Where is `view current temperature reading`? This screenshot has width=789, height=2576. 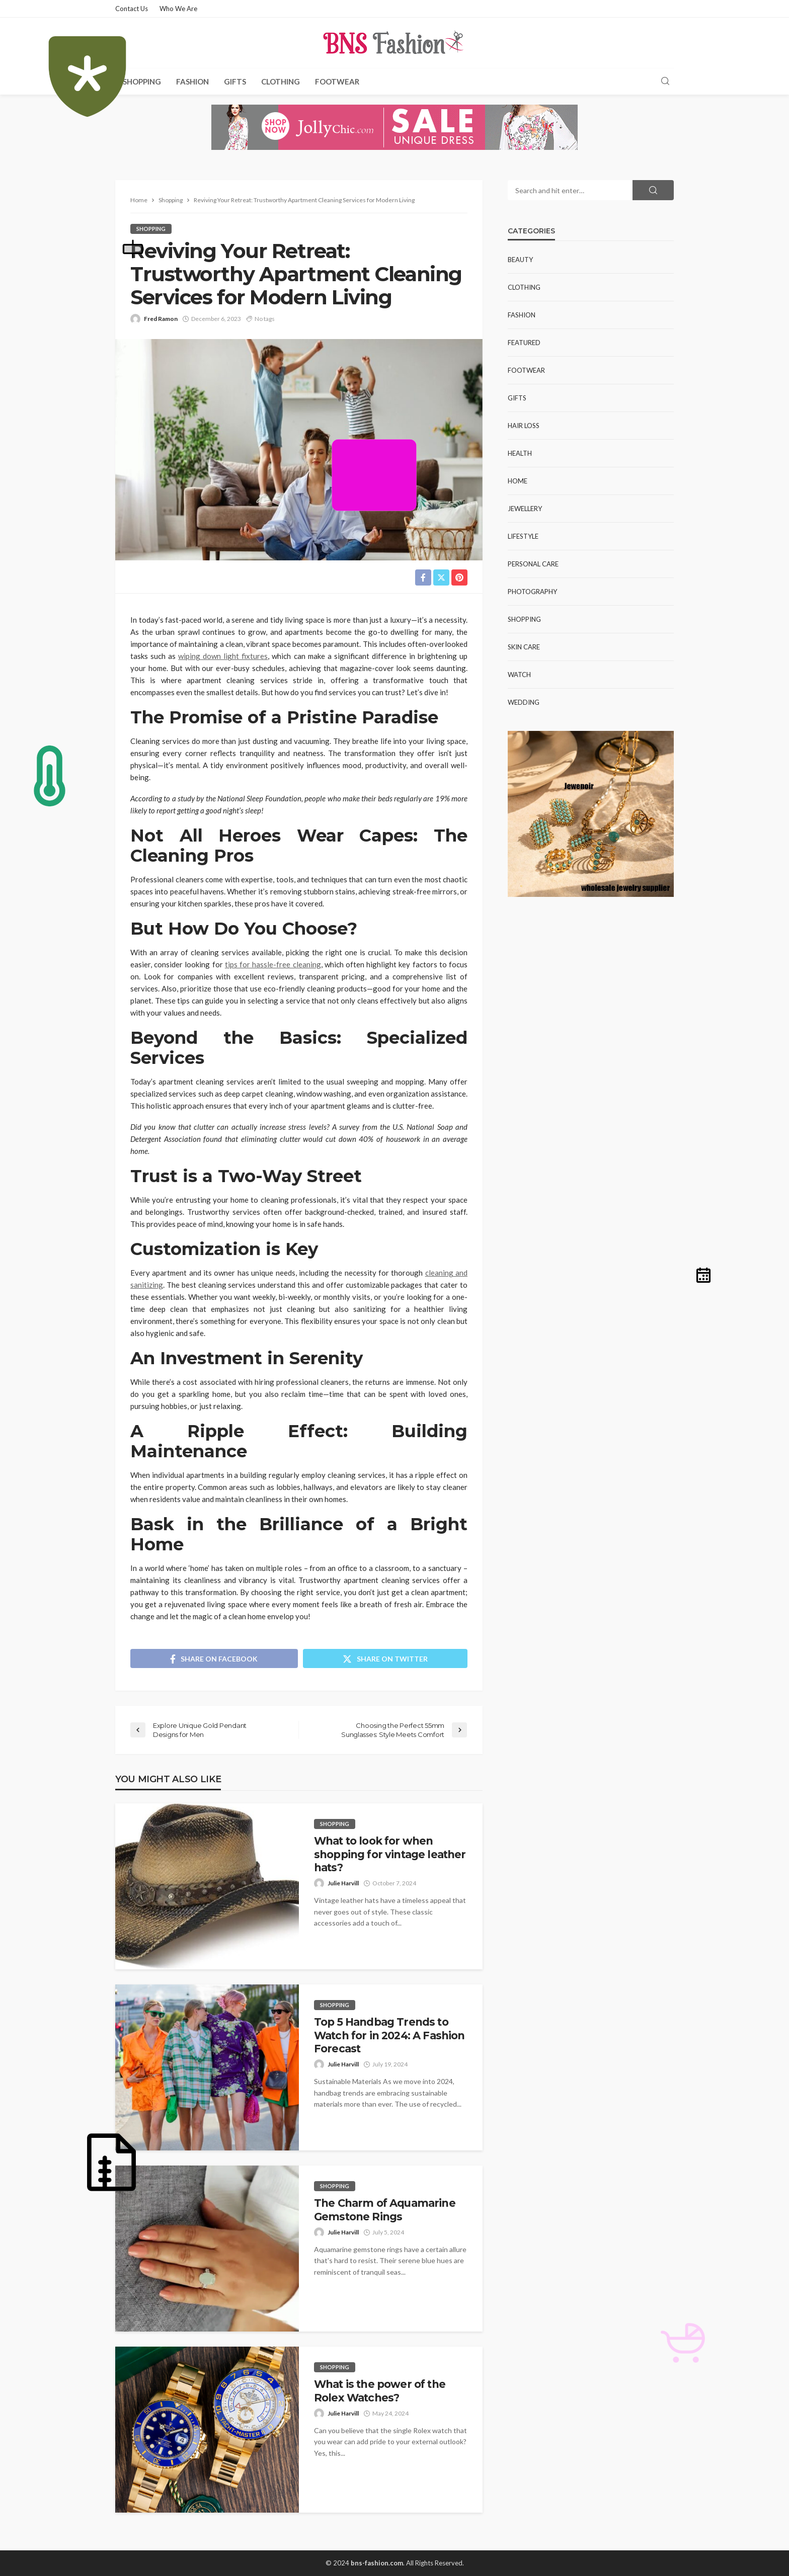 view current temperature reading is located at coordinates (49, 776).